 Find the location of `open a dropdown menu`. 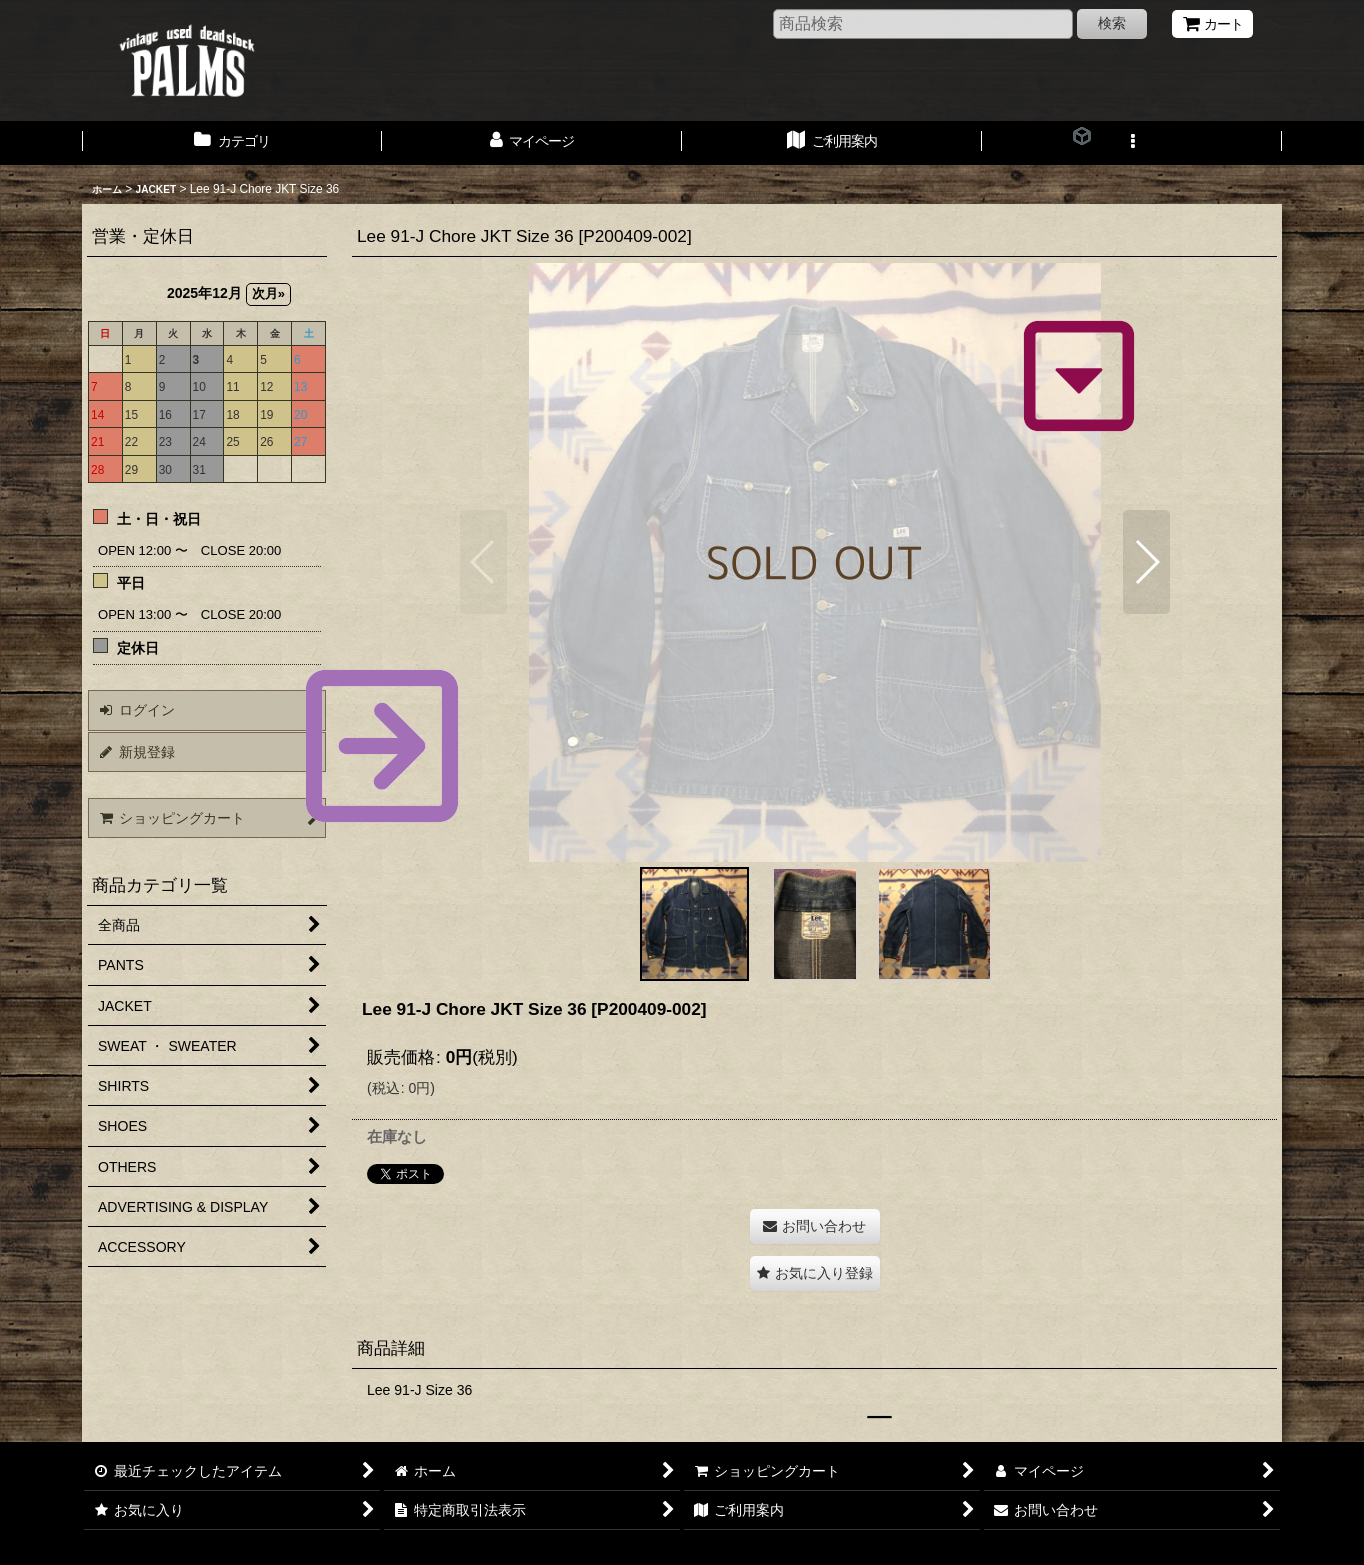

open a dropdown menu is located at coordinates (1079, 376).